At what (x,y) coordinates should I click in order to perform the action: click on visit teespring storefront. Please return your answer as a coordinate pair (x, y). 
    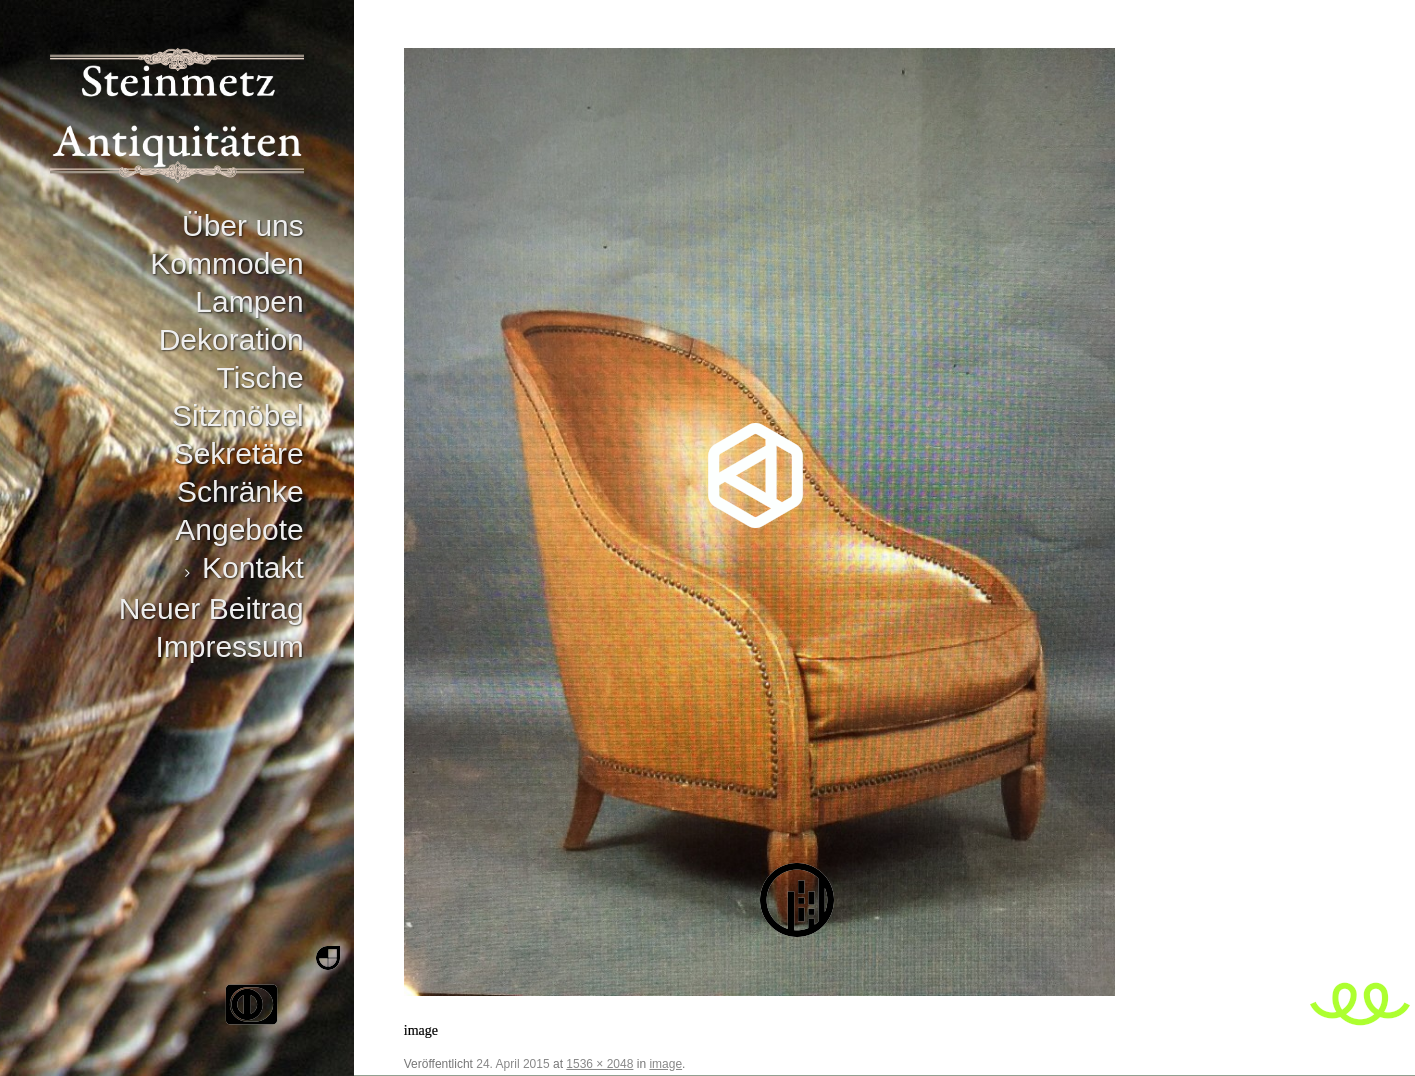
    Looking at the image, I should click on (1360, 1004).